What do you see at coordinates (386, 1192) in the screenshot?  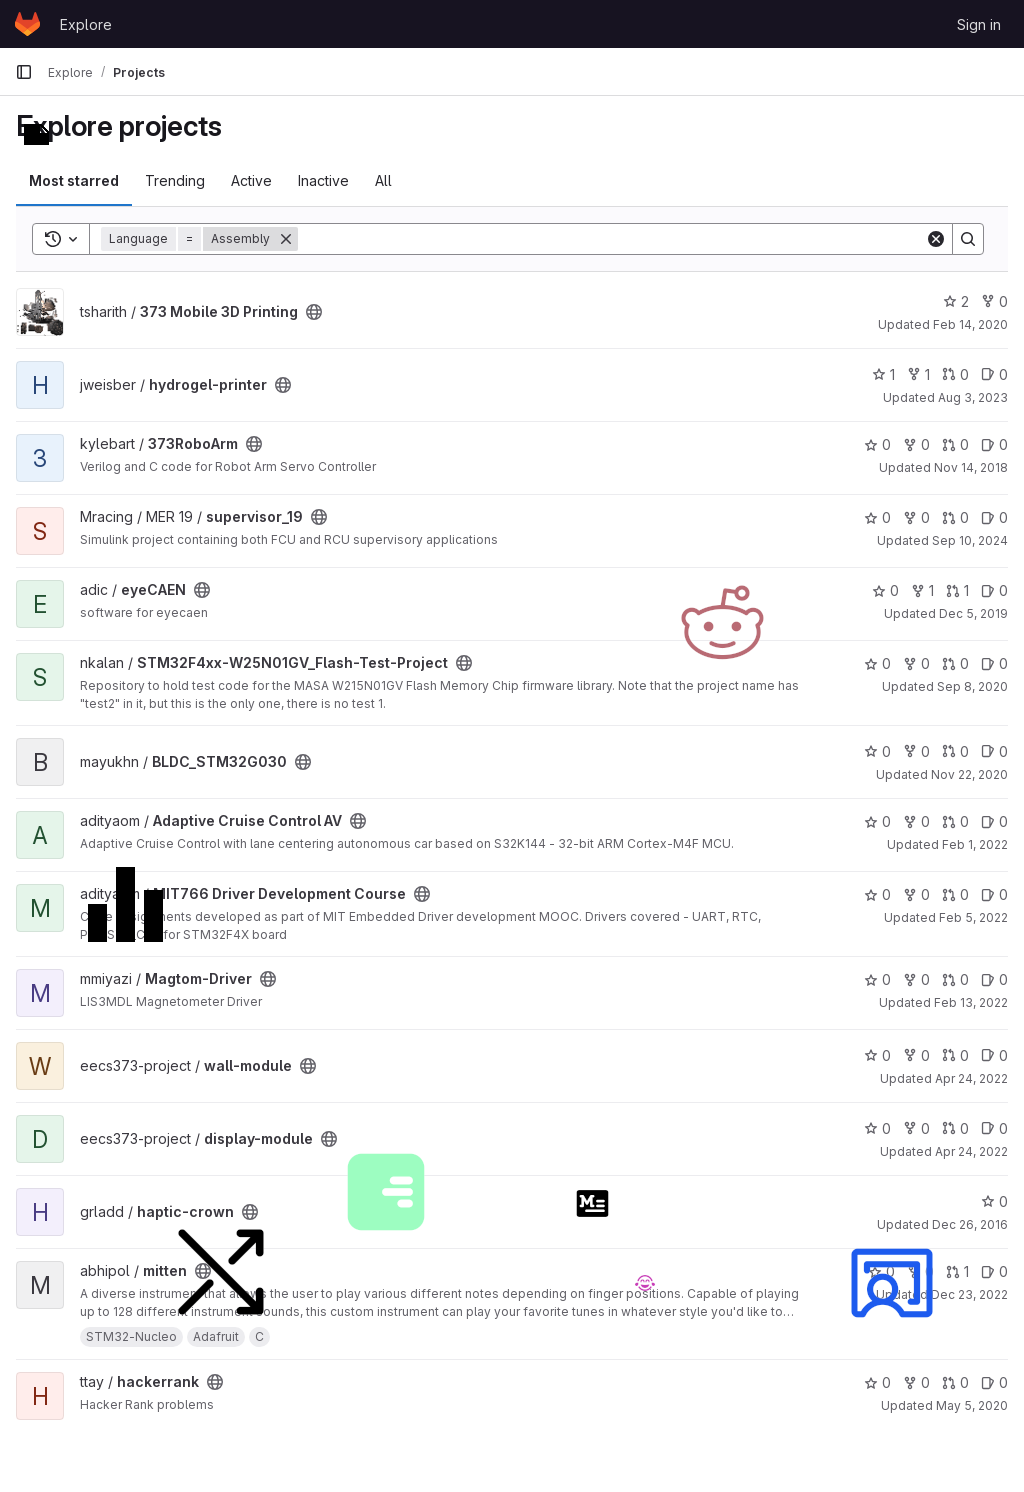 I see `align content to the right center` at bounding box center [386, 1192].